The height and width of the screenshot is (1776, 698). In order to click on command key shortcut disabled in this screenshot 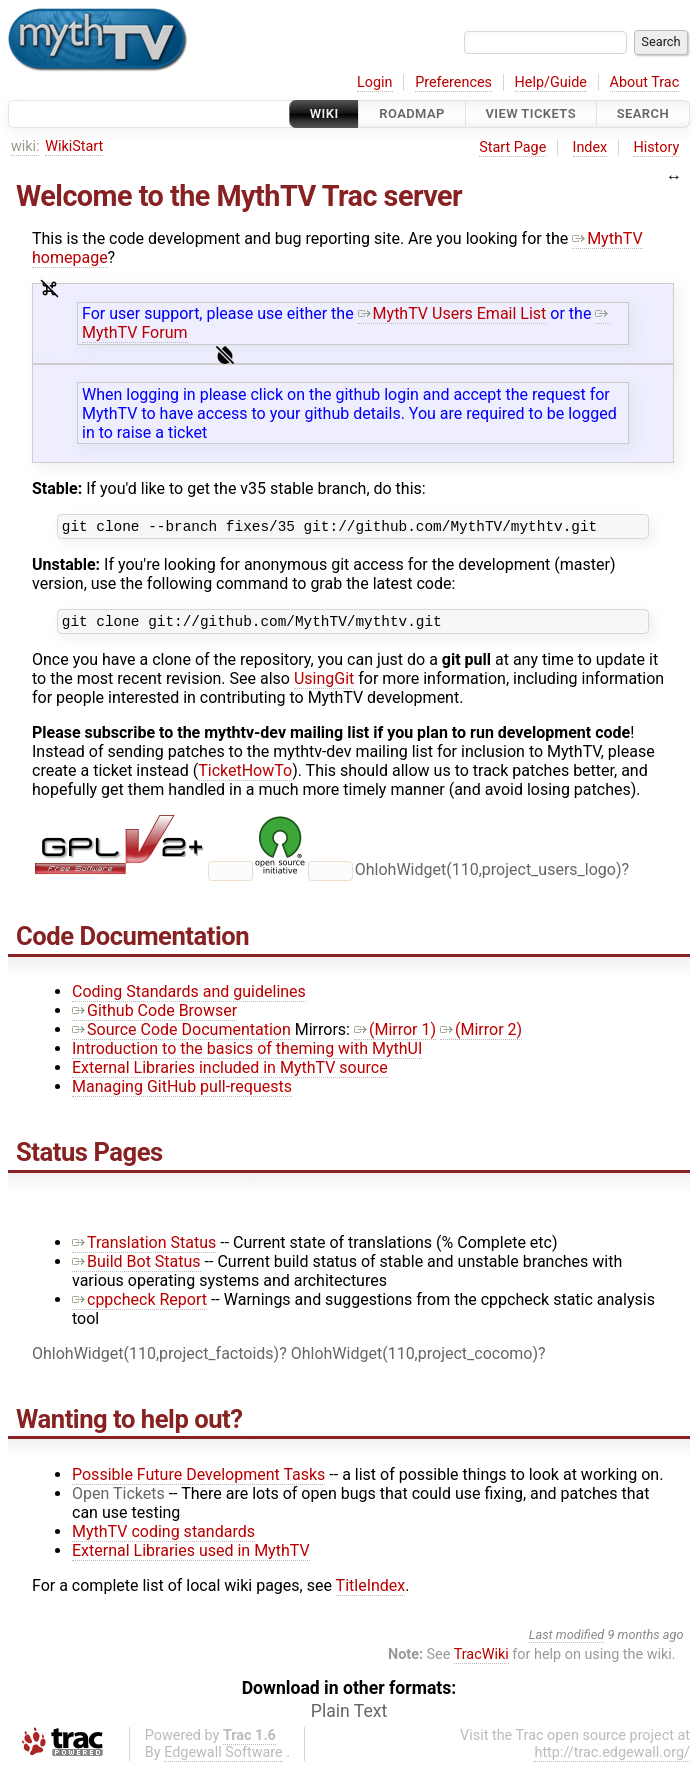, I will do `click(49, 288)`.